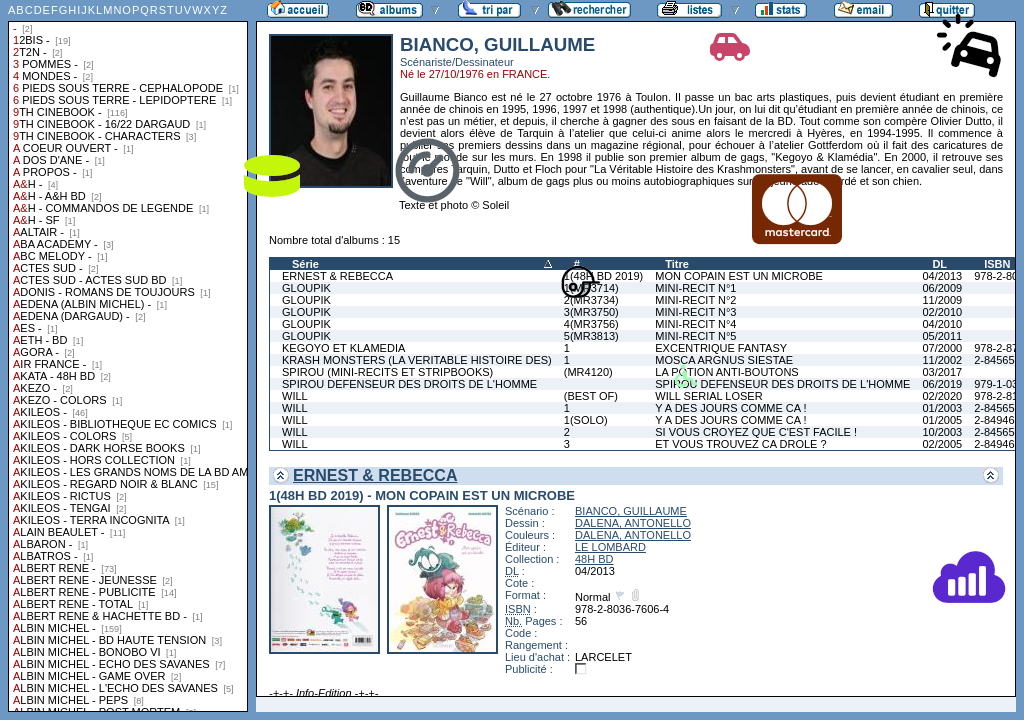 This screenshot has height=720, width=1024. I want to click on open Sellsy CRM platform, so click(969, 577).